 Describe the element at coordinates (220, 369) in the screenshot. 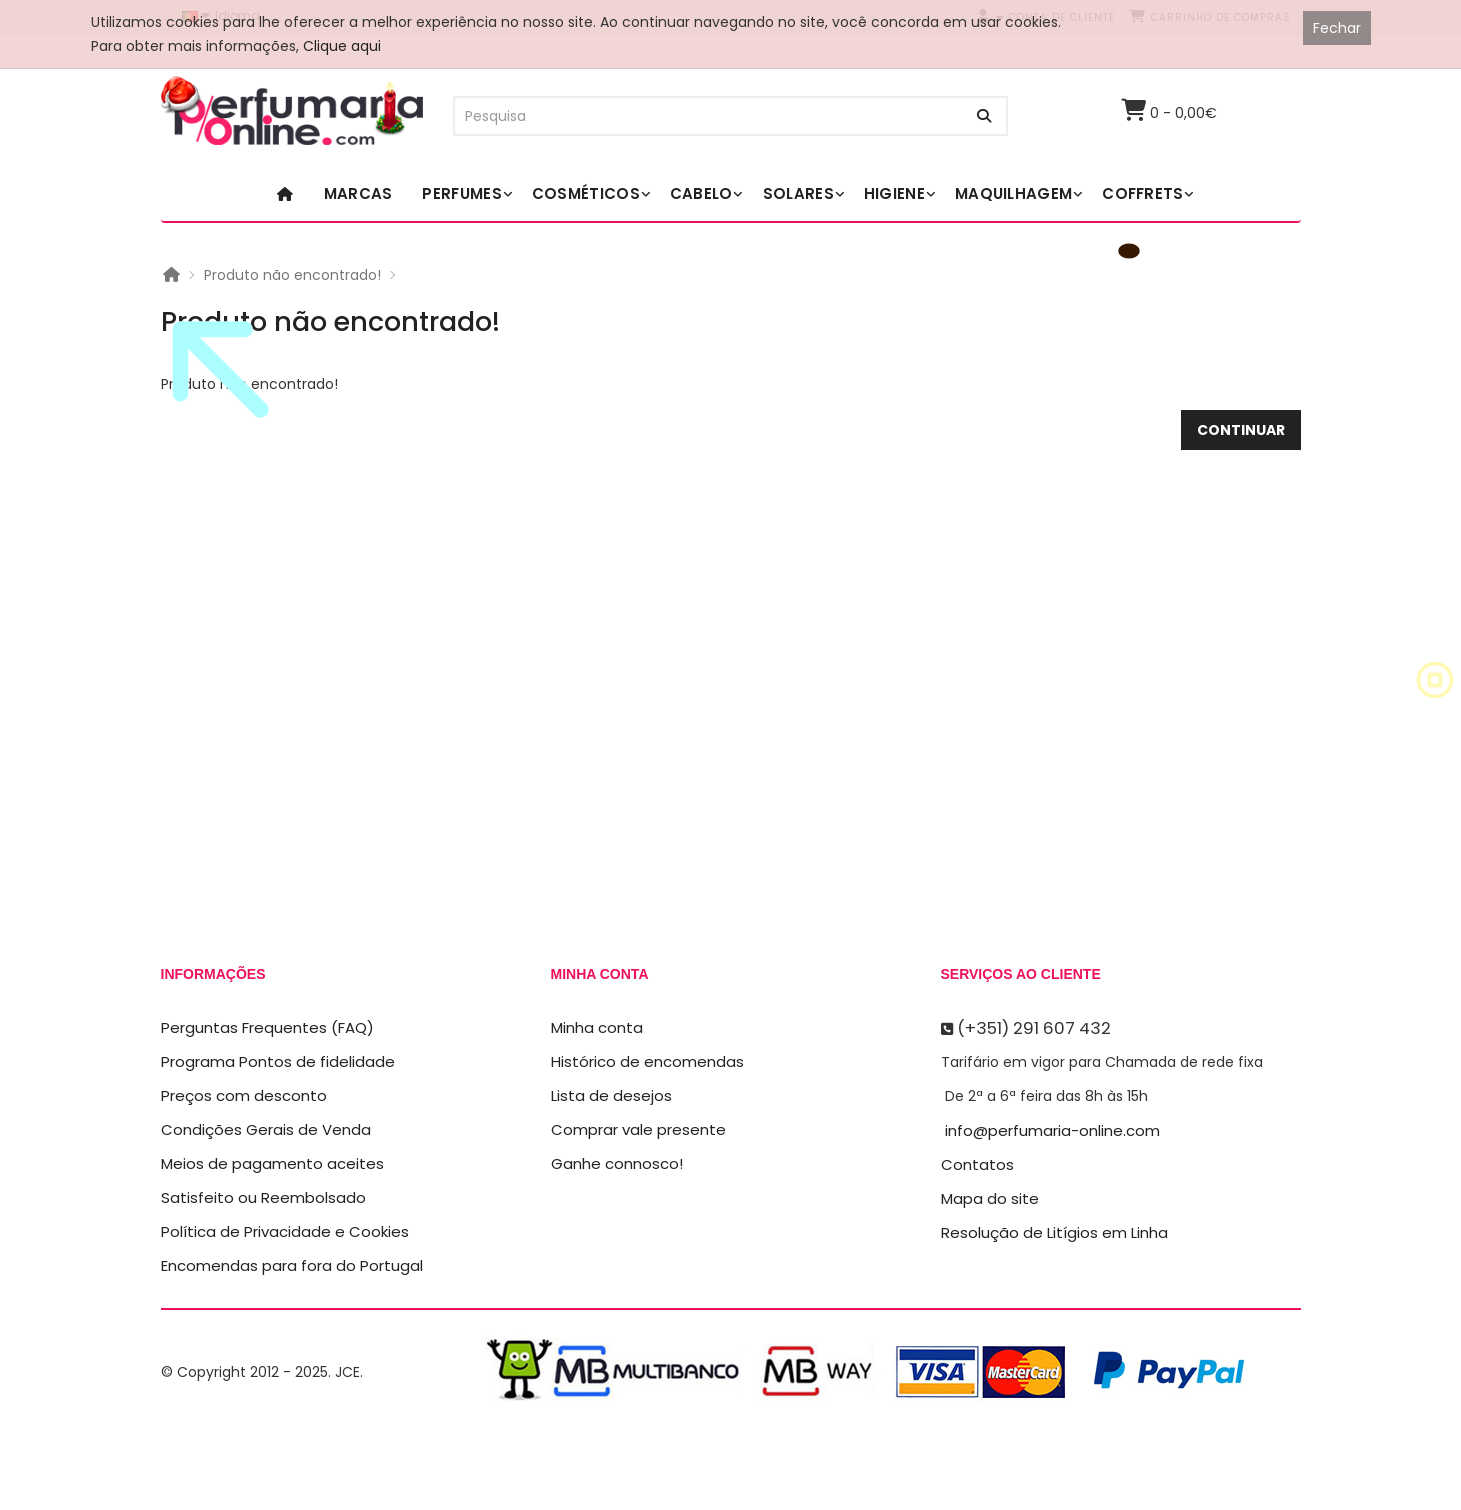

I see `navigate to parent folder or previous level` at that location.